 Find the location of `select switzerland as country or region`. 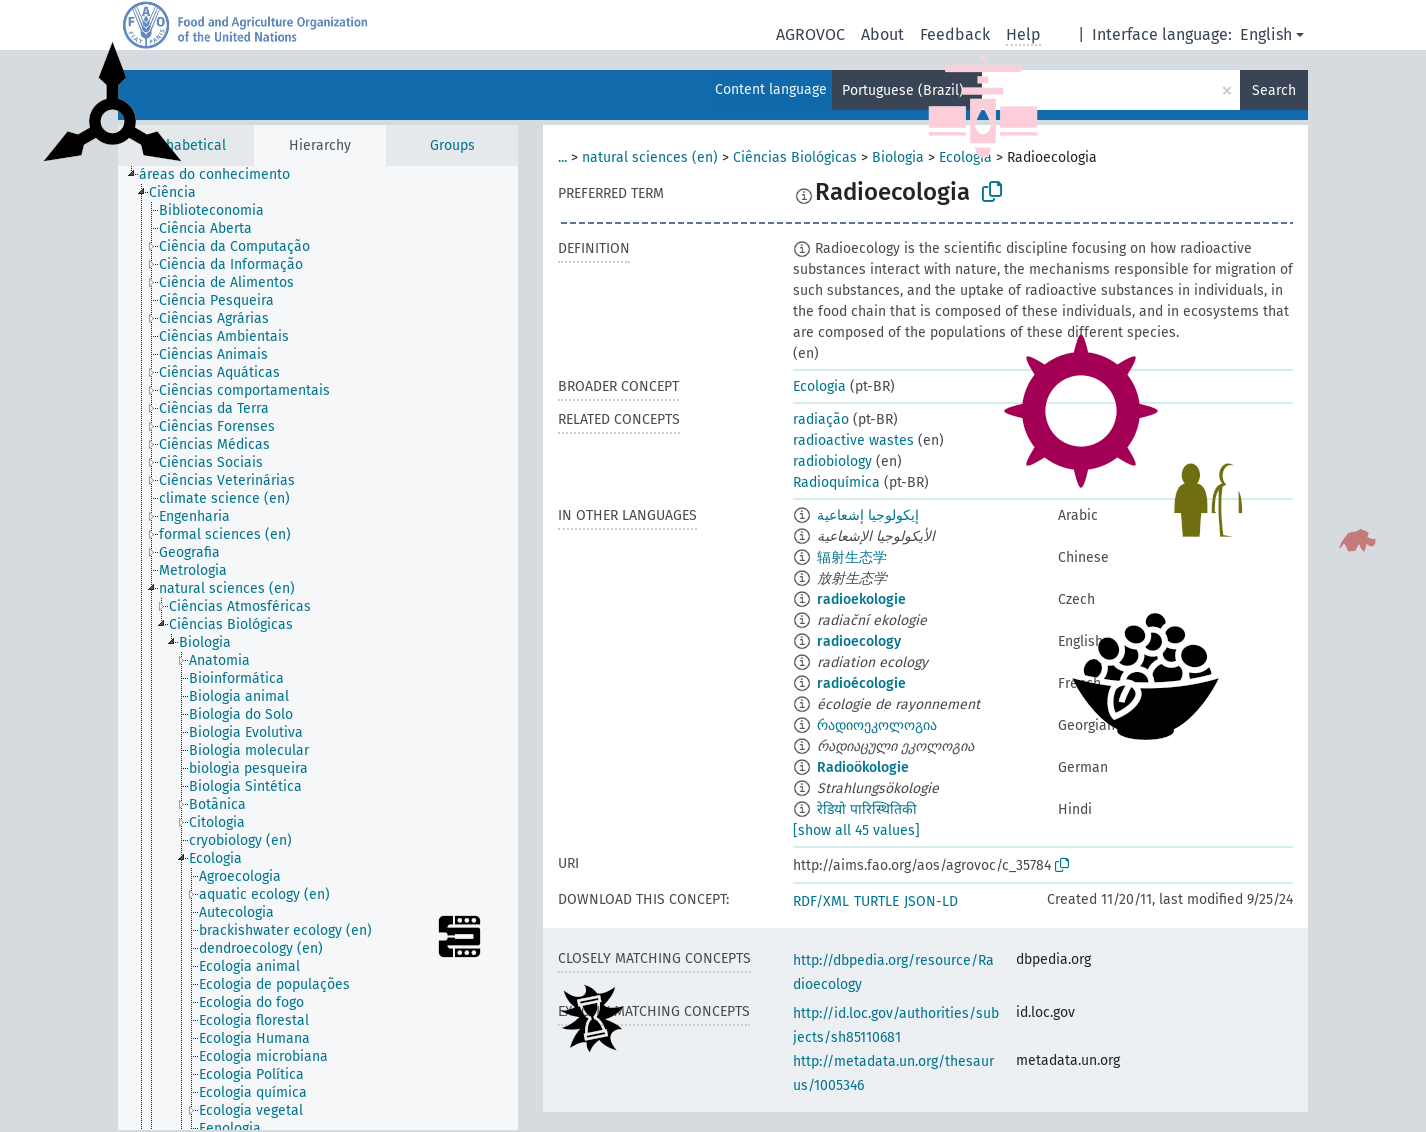

select switzerland as country or region is located at coordinates (1357, 540).